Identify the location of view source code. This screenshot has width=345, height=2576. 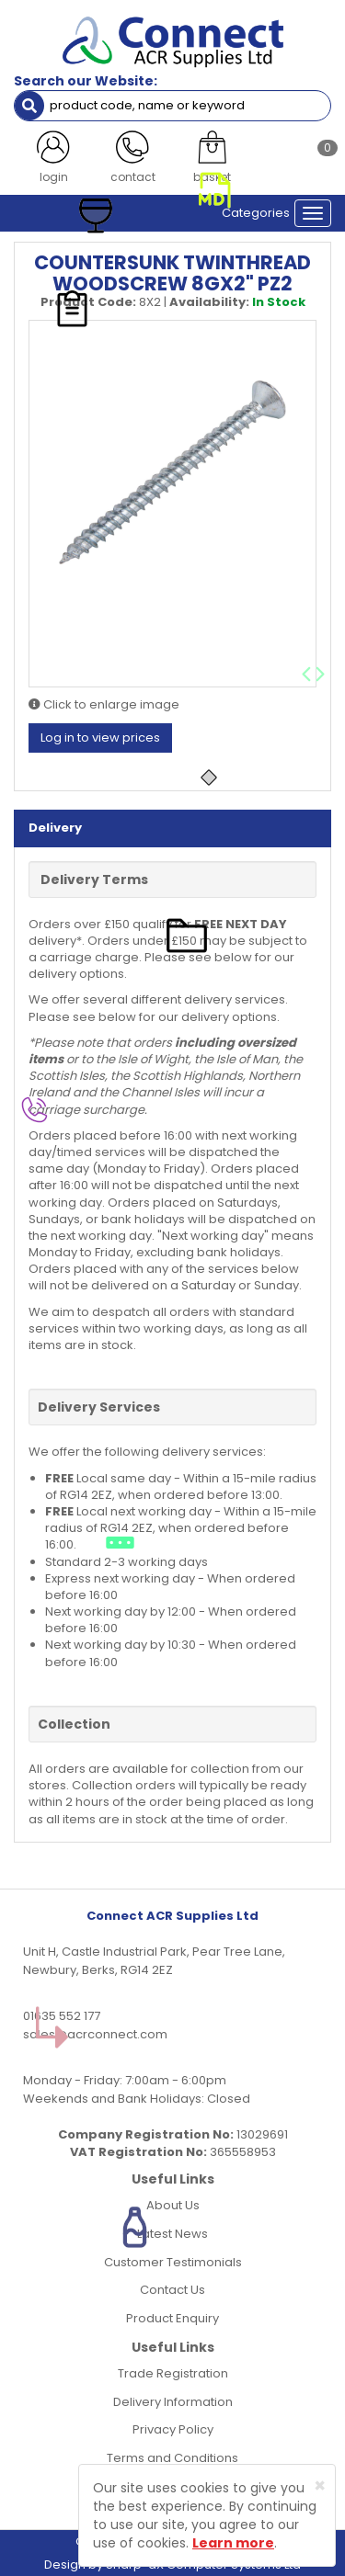
(313, 674).